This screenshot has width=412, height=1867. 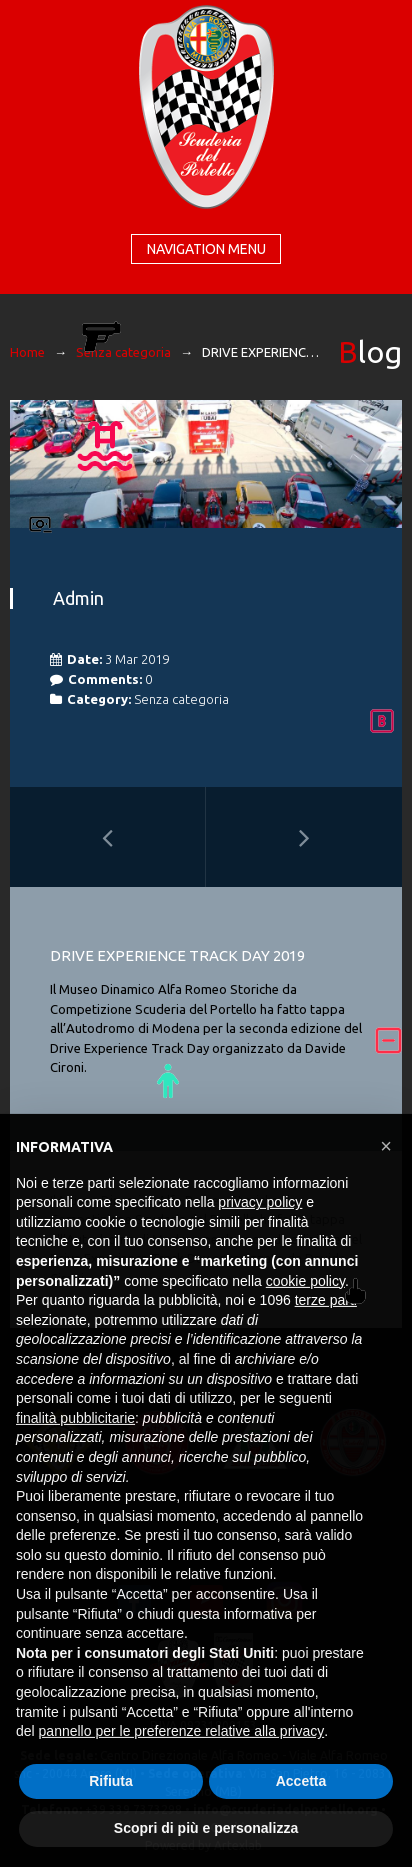 I want to click on collapse or minimize a section, so click(x=388, y=1040).